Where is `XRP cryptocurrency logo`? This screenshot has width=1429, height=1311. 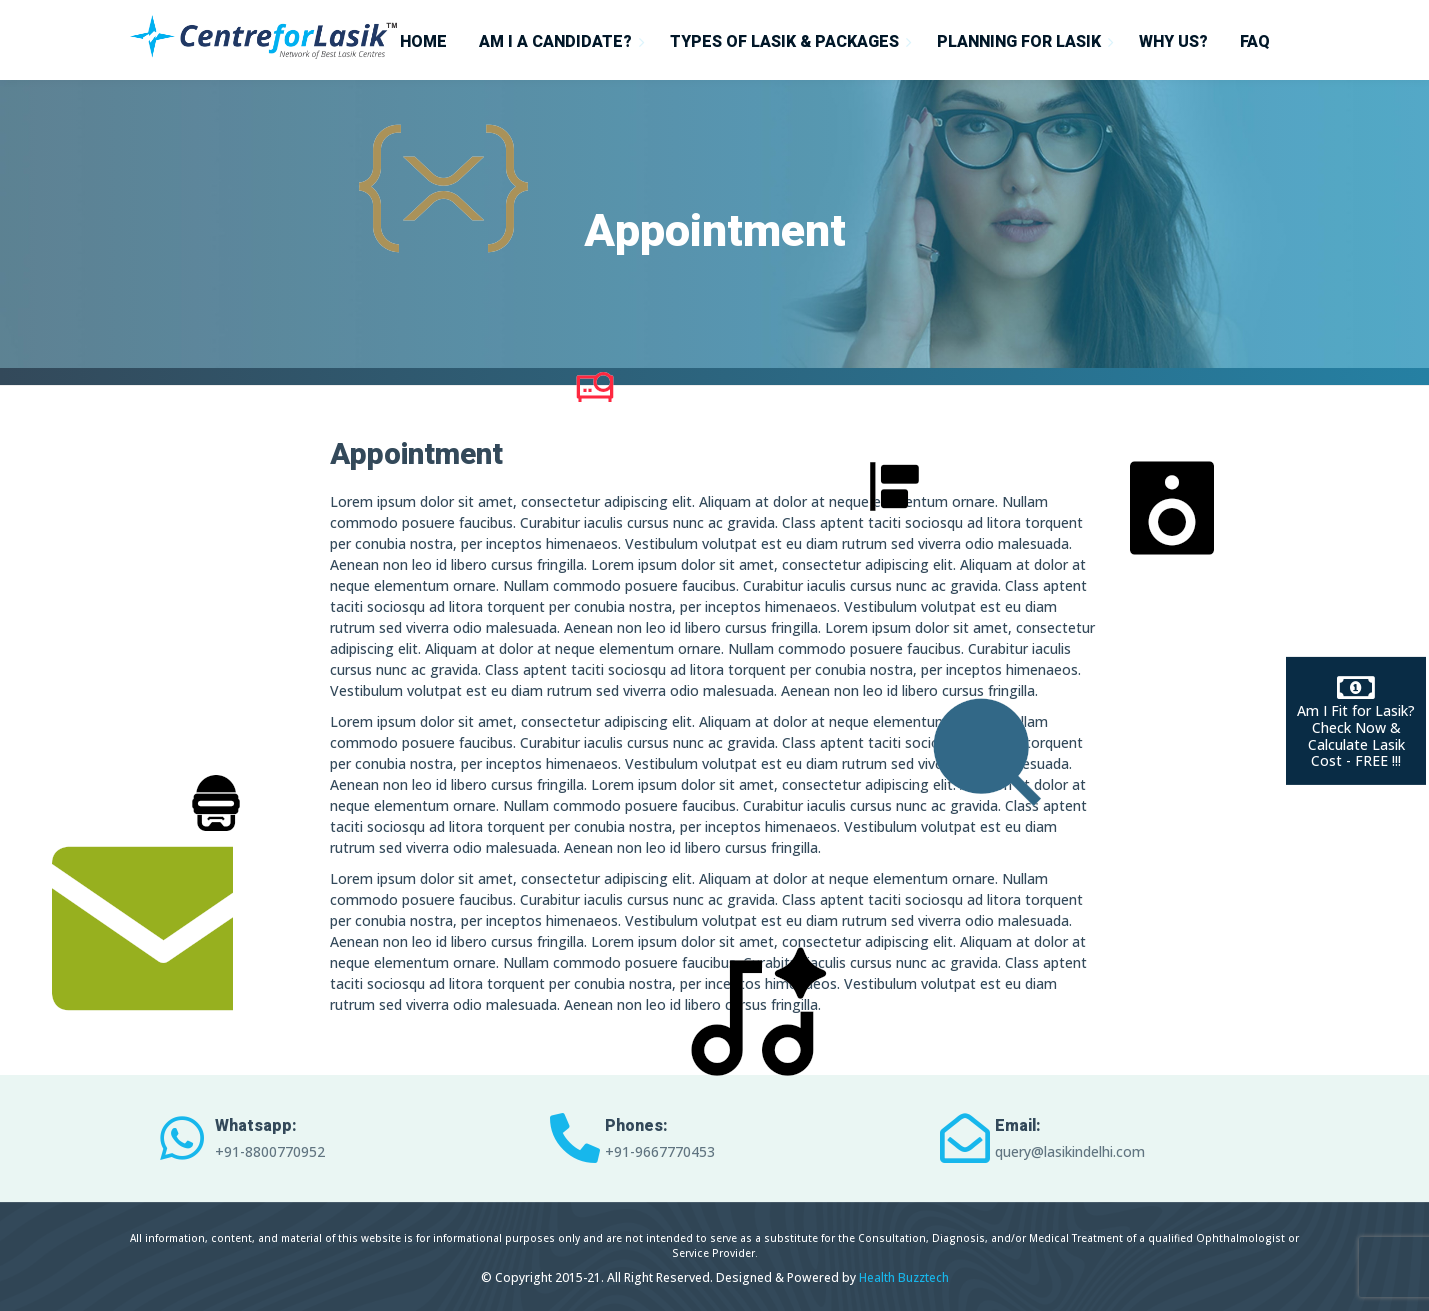 XRP cryptocurrency logo is located at coordinates (443, 188).